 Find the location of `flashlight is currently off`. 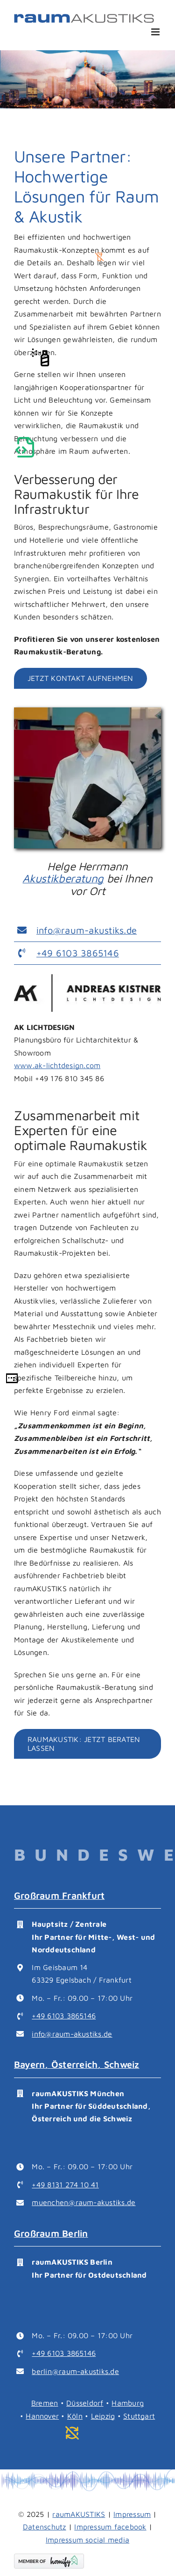

flashlight is currently off is located at coordinates (99, 257).